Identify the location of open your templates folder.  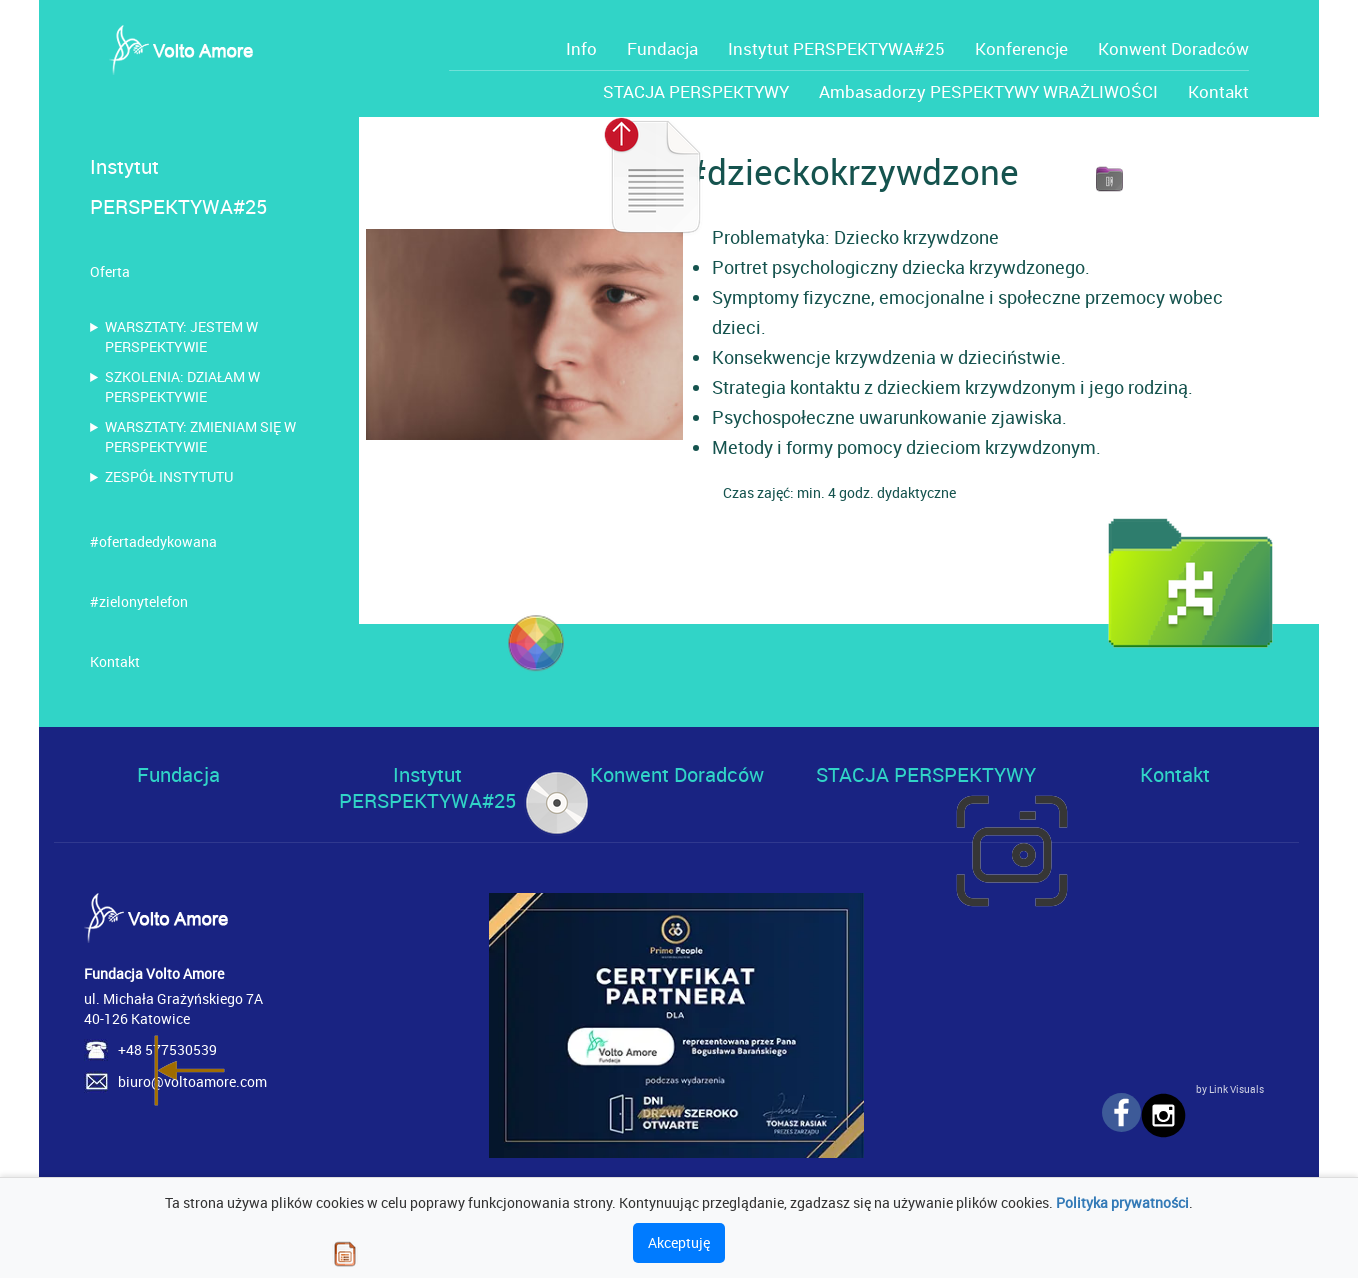
(1109, 178).